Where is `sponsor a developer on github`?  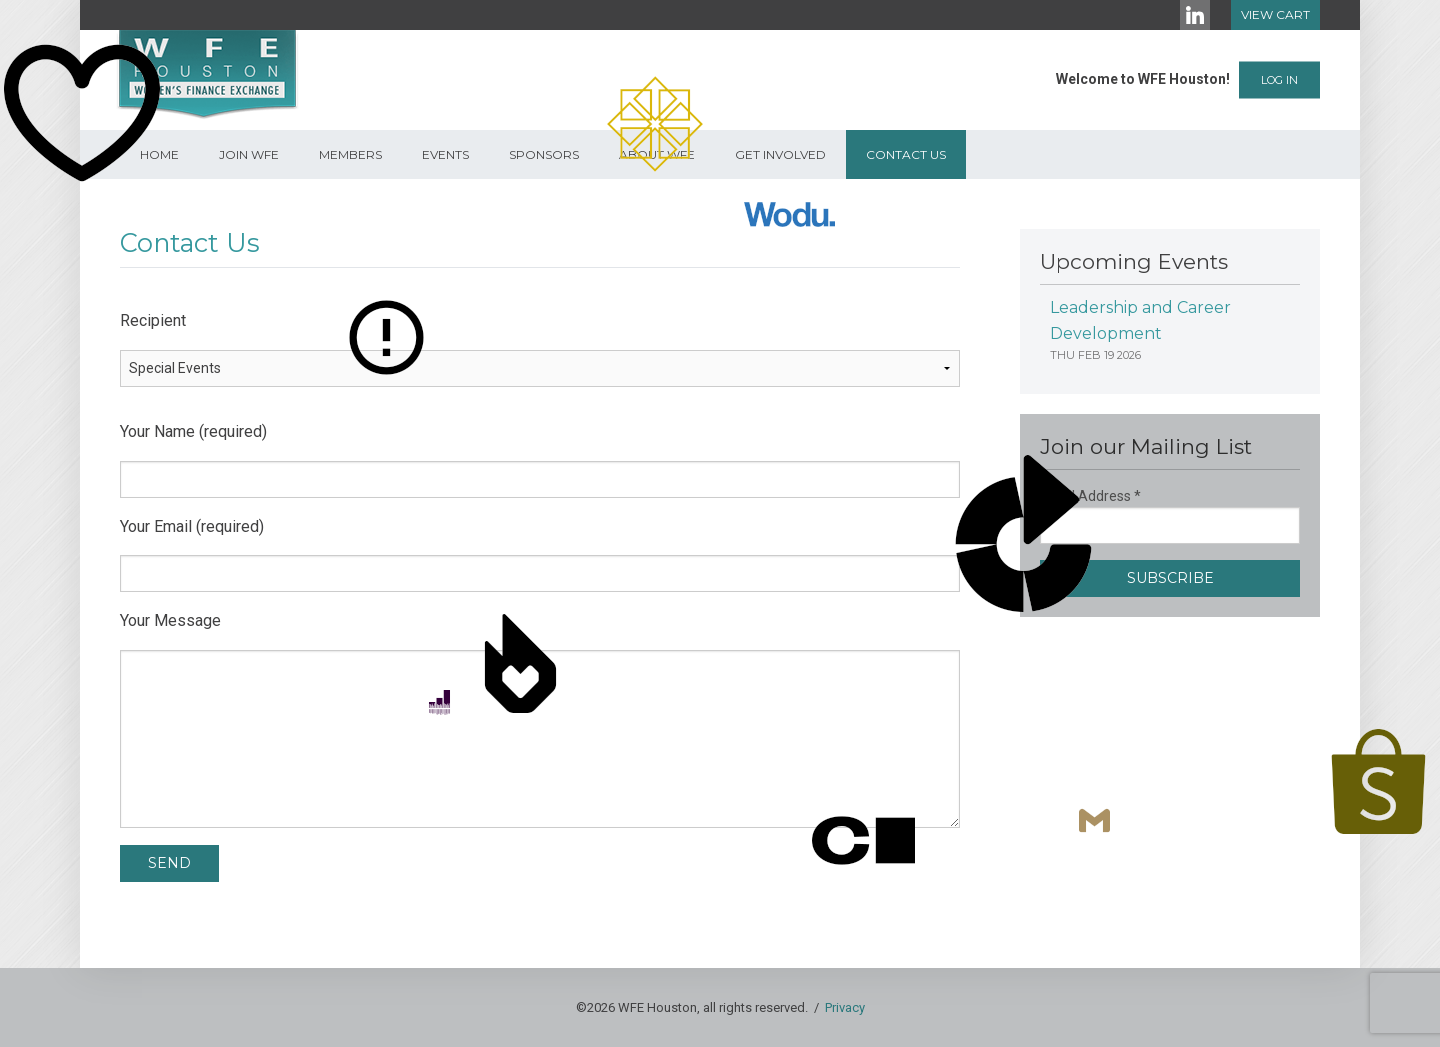
sponsor a developer on github is located at coordinates (82, 113).